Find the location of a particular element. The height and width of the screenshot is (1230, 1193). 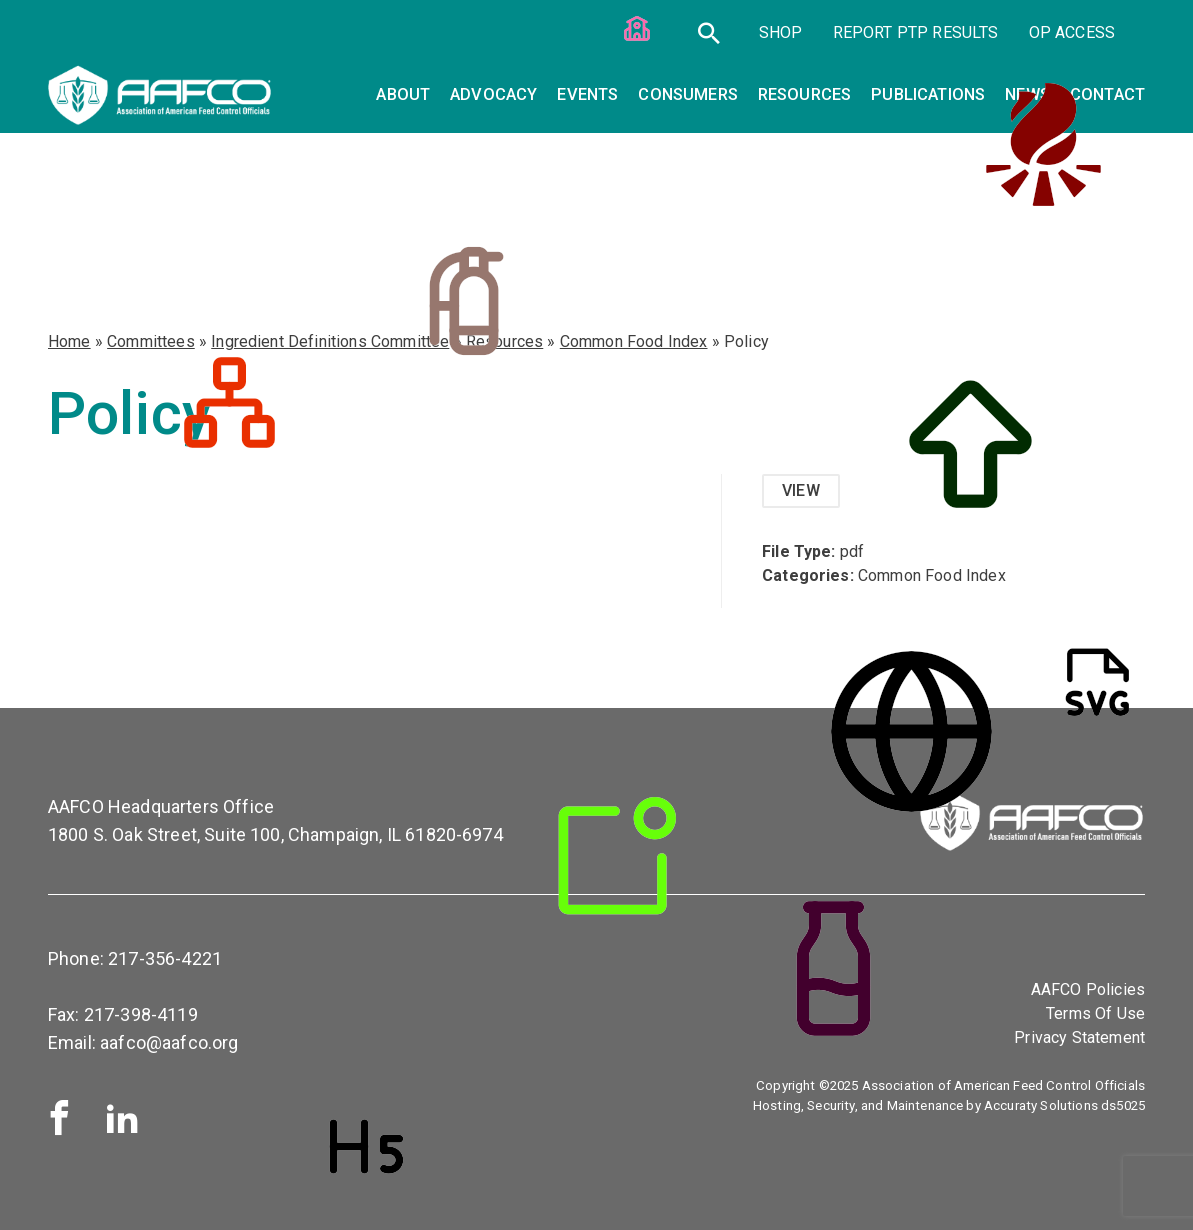

switch to global or international settings is located at coordinates (911, 731).